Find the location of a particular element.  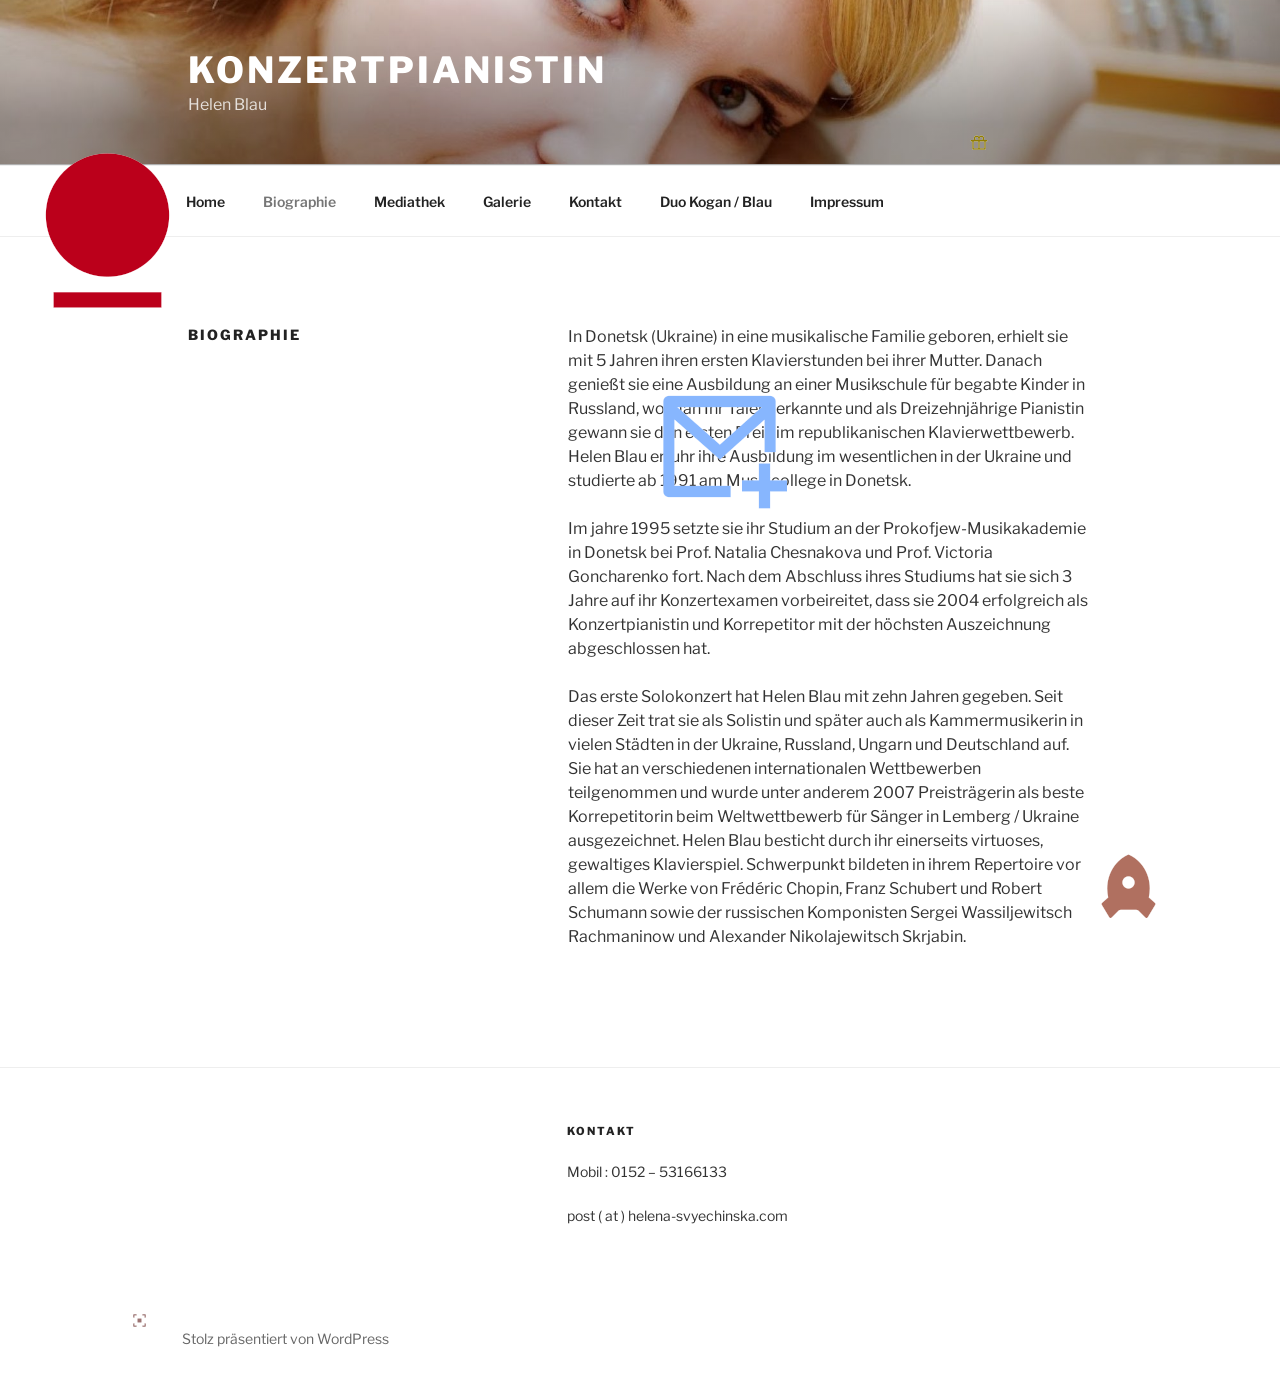

compose a new email is located at coordinates (719, 446).